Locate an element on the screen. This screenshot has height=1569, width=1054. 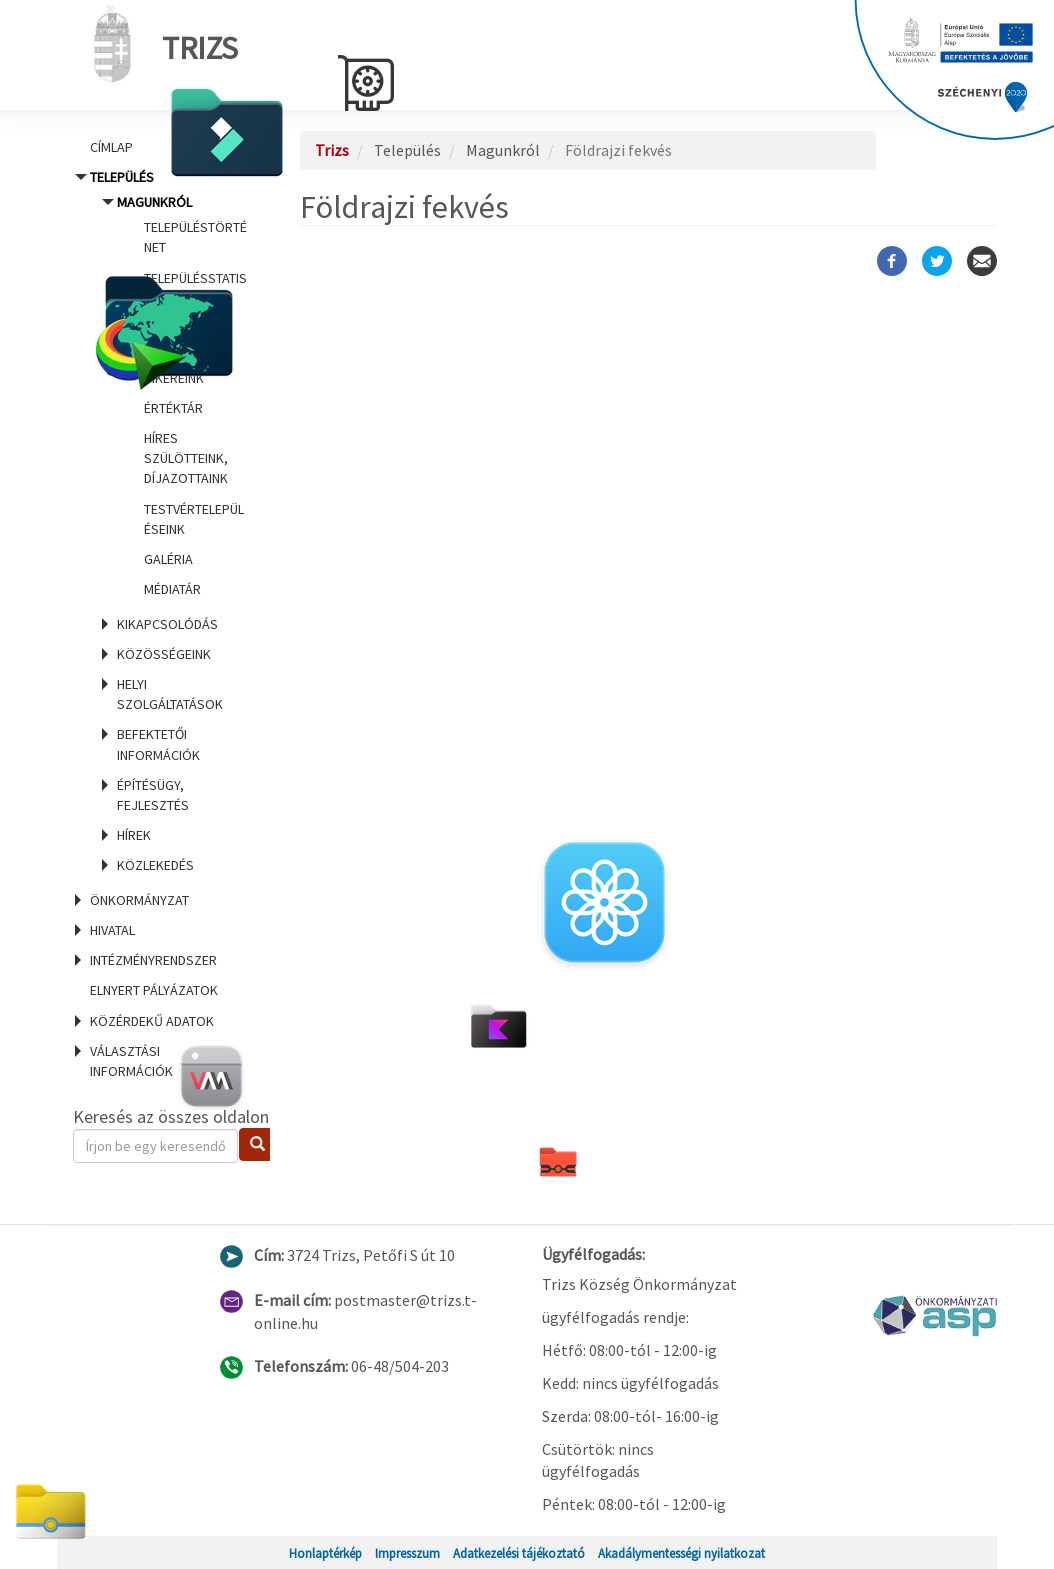
open internet download manager files folder is located at coordinates (168, 329).